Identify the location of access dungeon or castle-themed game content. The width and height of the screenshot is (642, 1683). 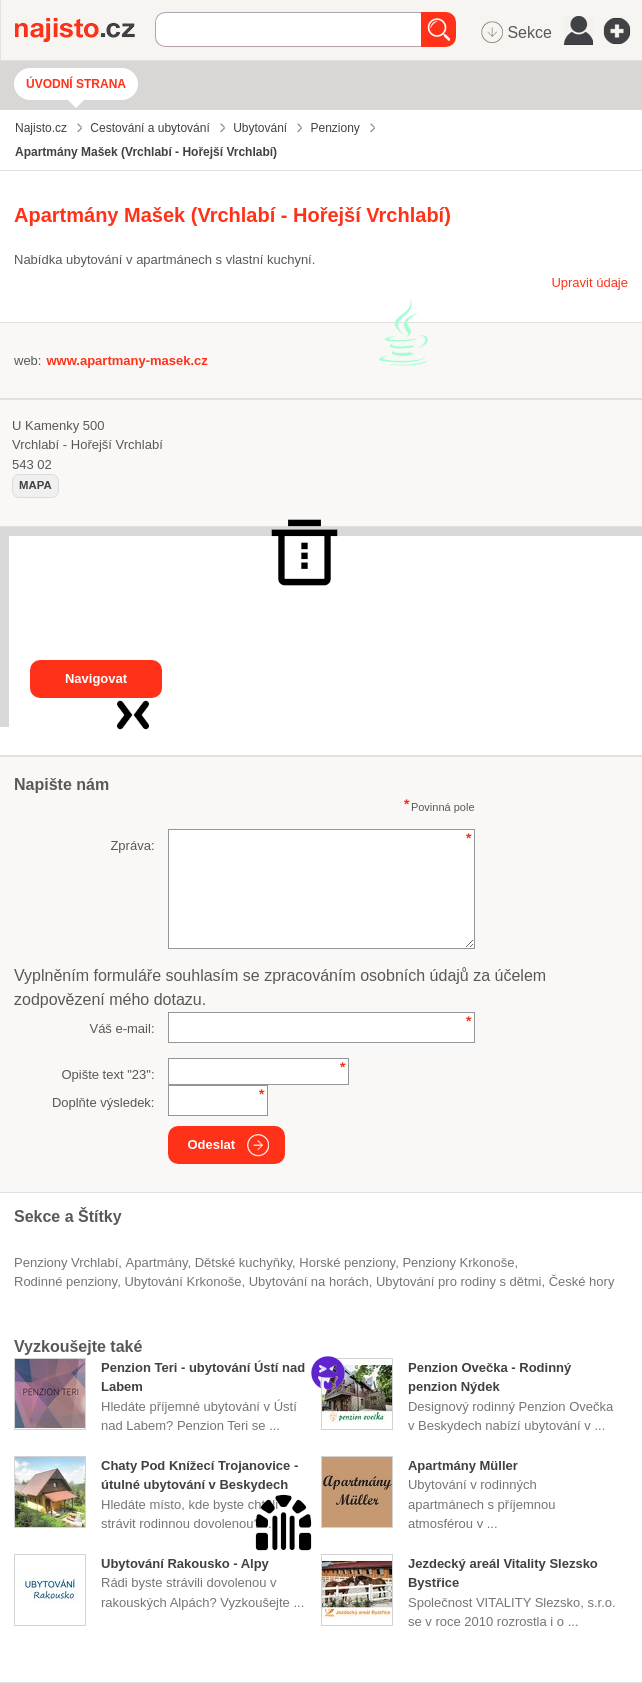
(283, 1522).